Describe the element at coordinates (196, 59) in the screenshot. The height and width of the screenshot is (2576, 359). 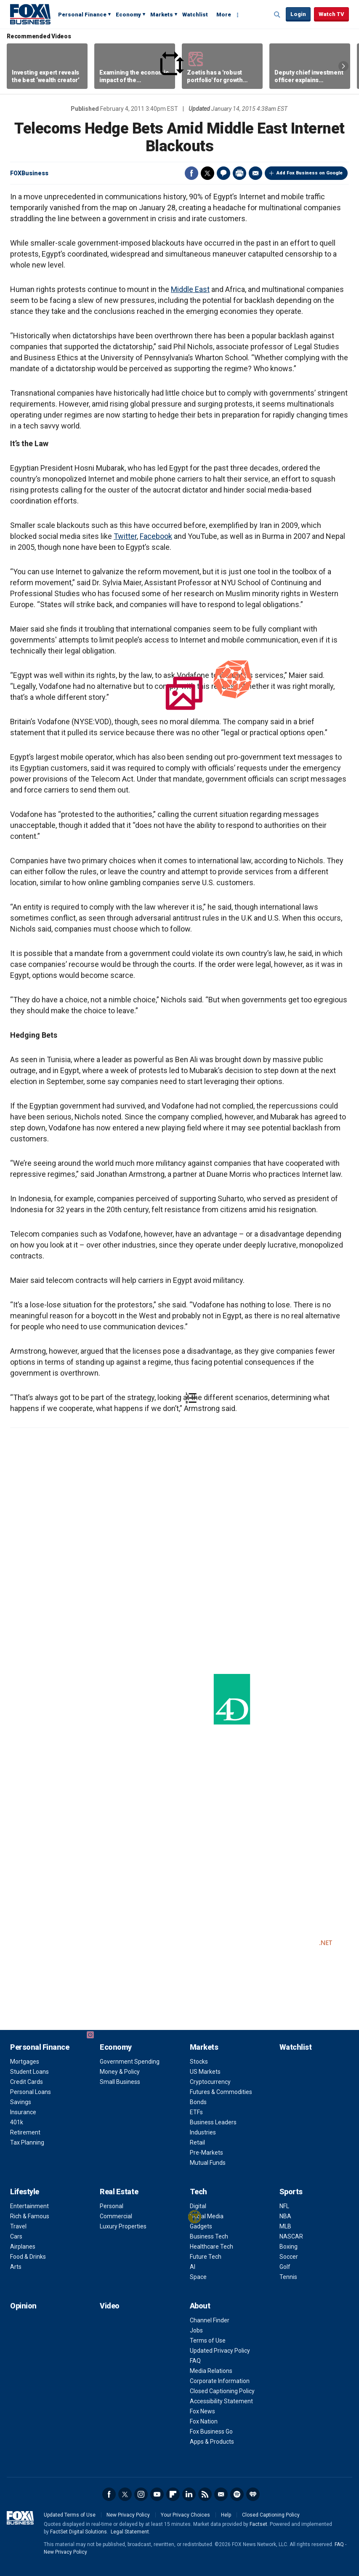
I see `visit the Spyderide website or app` at that location.